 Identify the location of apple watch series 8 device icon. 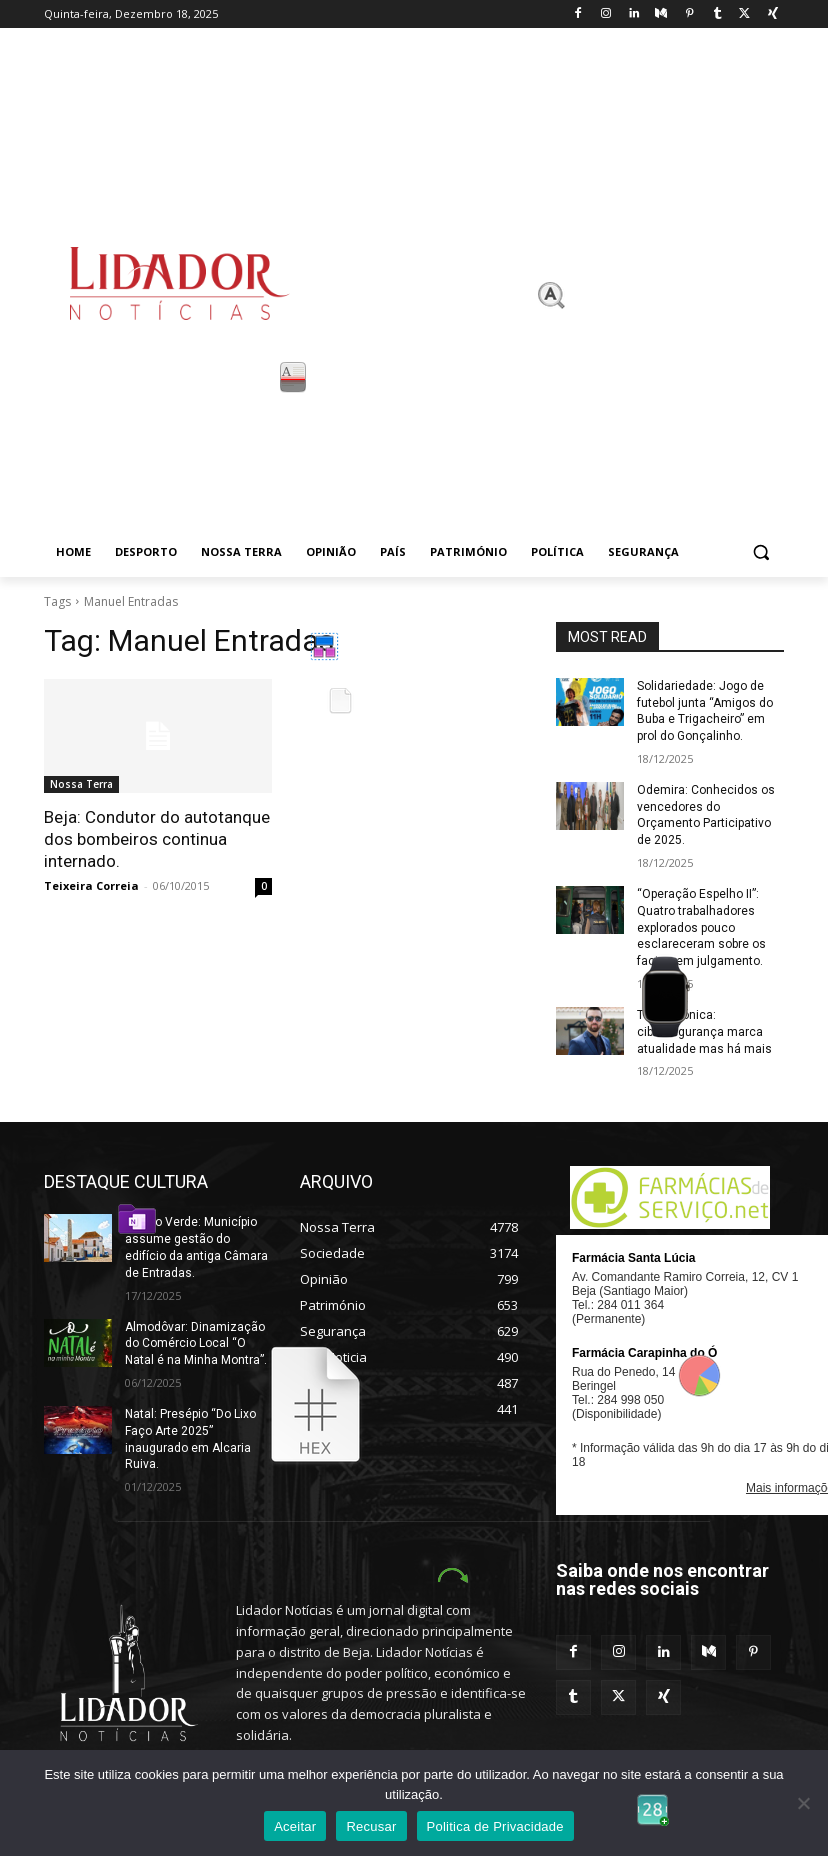
(665, 997).